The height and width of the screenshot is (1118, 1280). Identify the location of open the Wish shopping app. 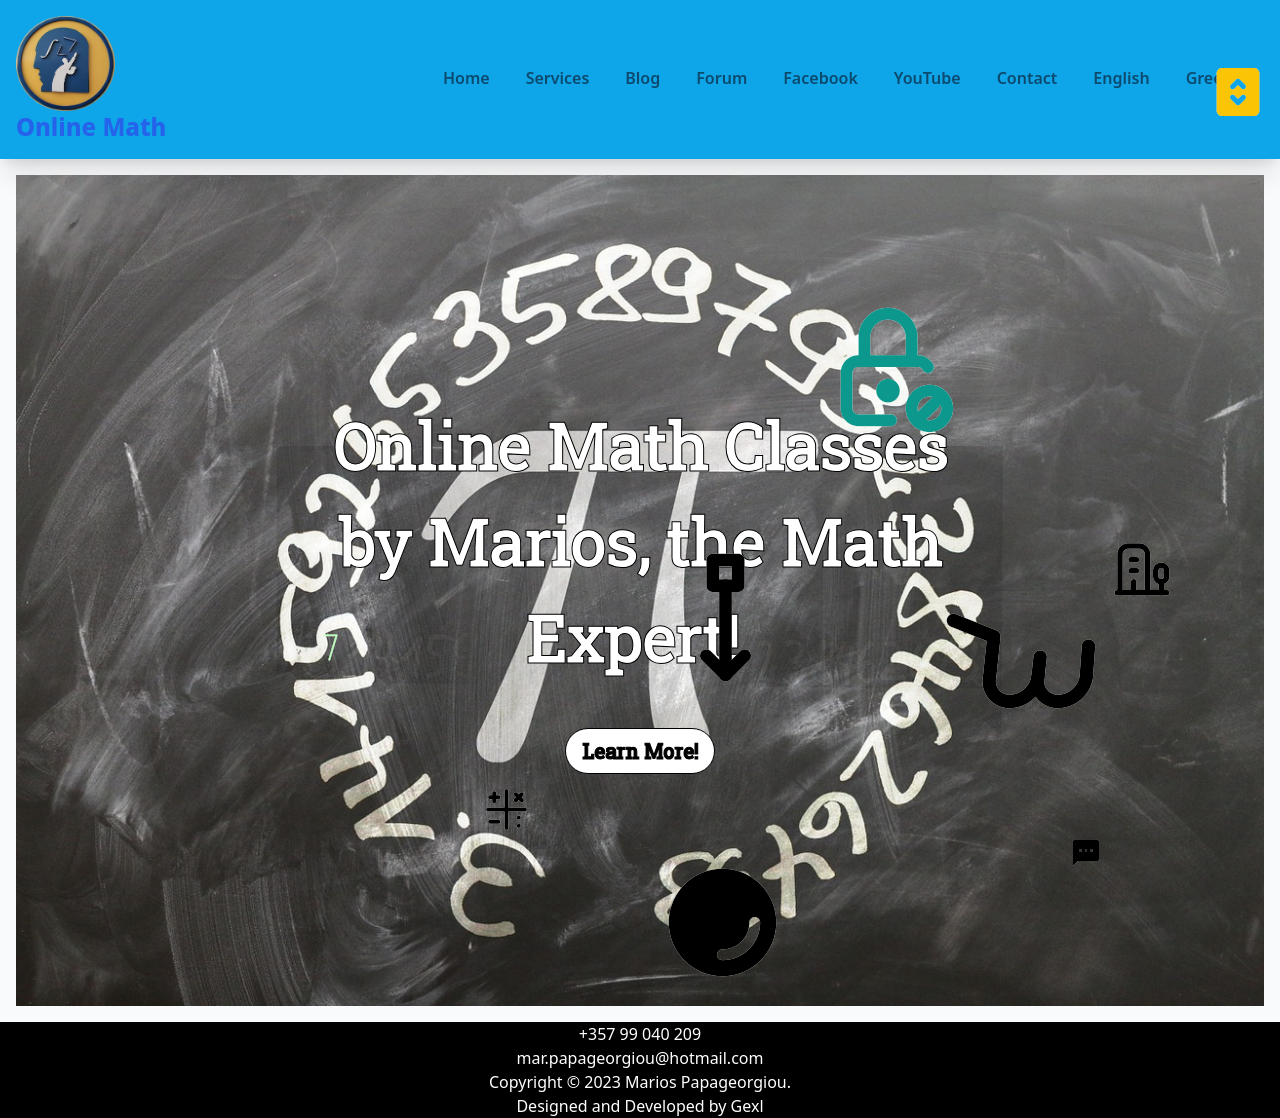
(1021, 661).